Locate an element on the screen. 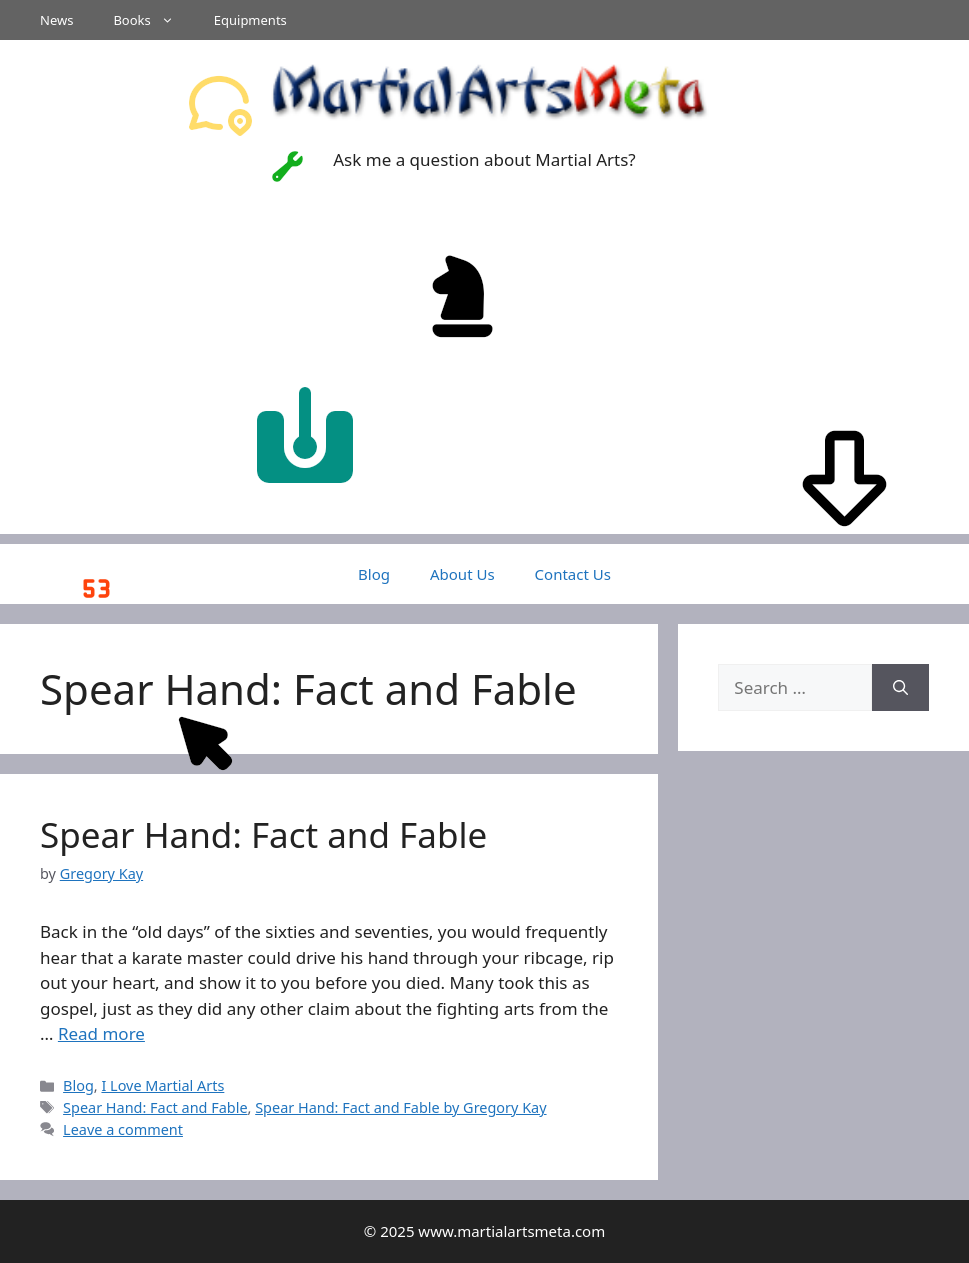 This screenshot has width=969, height=1263. displays the number 53 as a label or counter is located at coordinates (96, 588).